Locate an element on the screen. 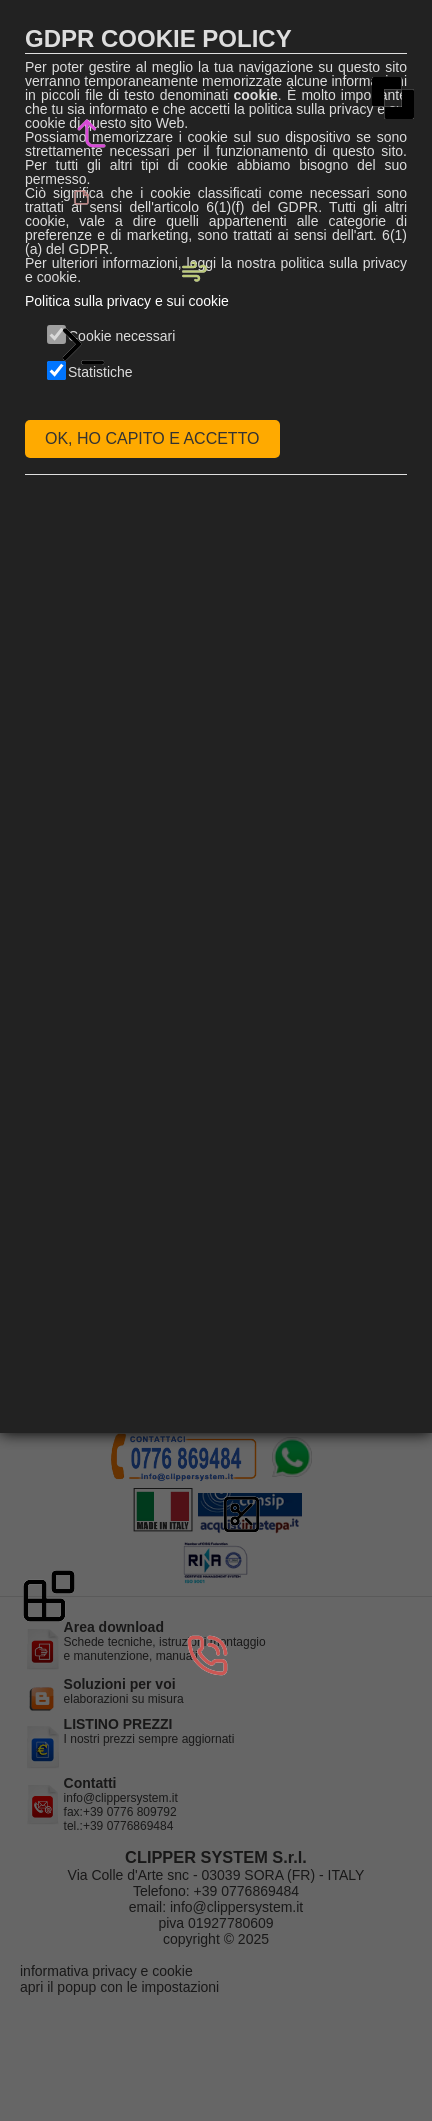 The width and height of the screenshot is (432, 2121). access modular components or blocks is located at coordinates (49, 1596).